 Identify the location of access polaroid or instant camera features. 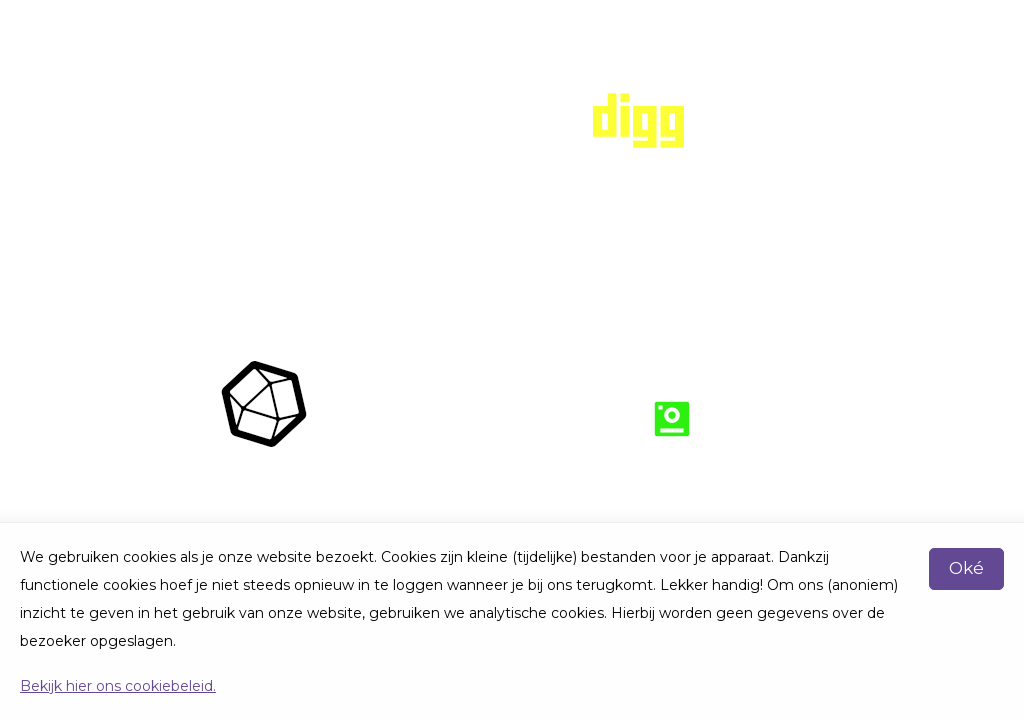
(672, 419).